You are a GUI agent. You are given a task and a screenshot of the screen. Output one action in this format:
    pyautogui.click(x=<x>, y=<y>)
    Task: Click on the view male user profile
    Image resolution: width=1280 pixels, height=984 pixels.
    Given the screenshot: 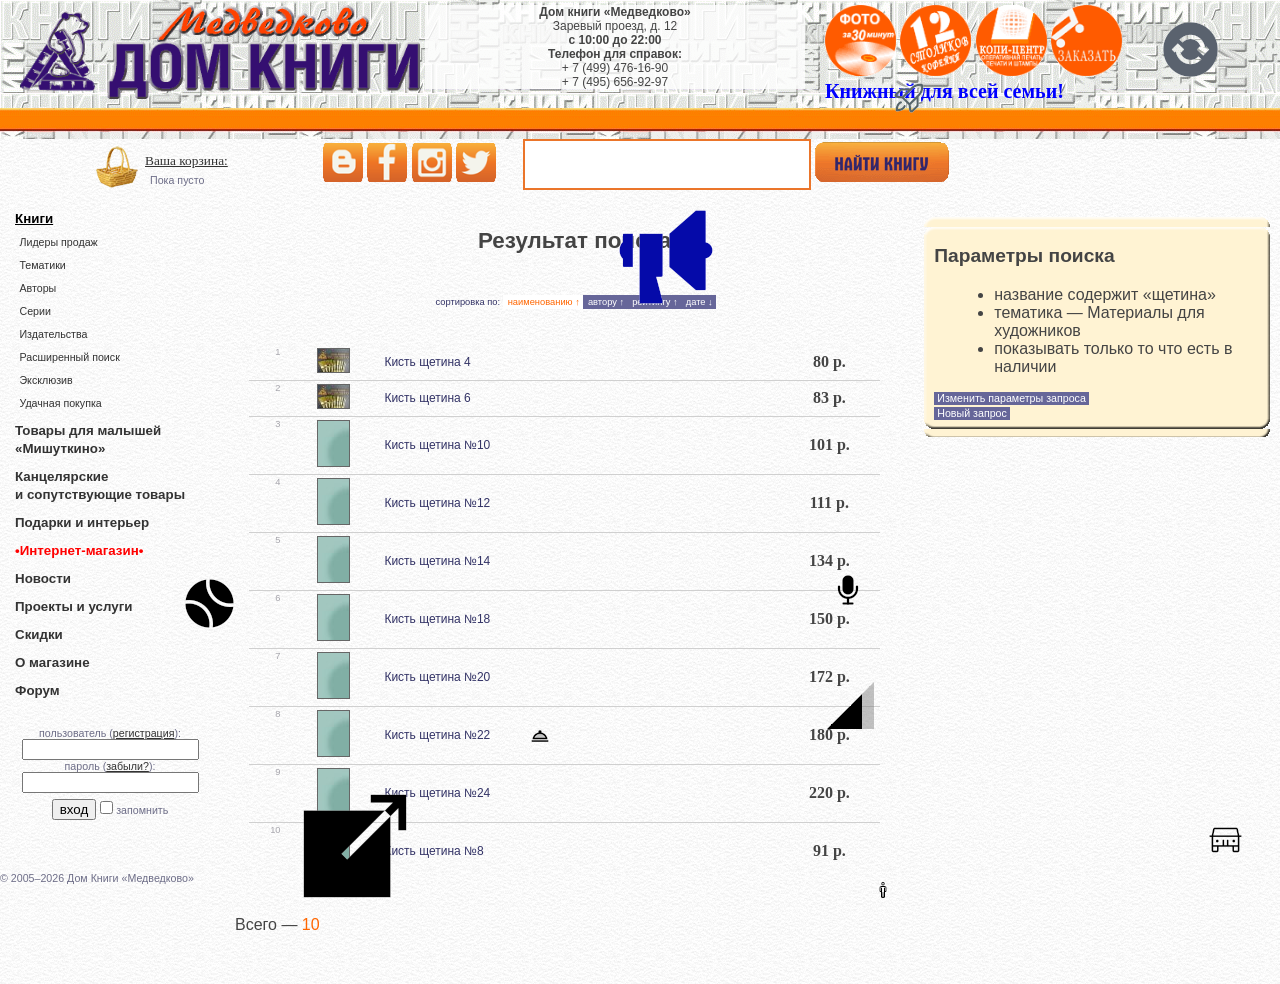 What is the action you would take?
    pyautogui.click(x=883, y=890)
    